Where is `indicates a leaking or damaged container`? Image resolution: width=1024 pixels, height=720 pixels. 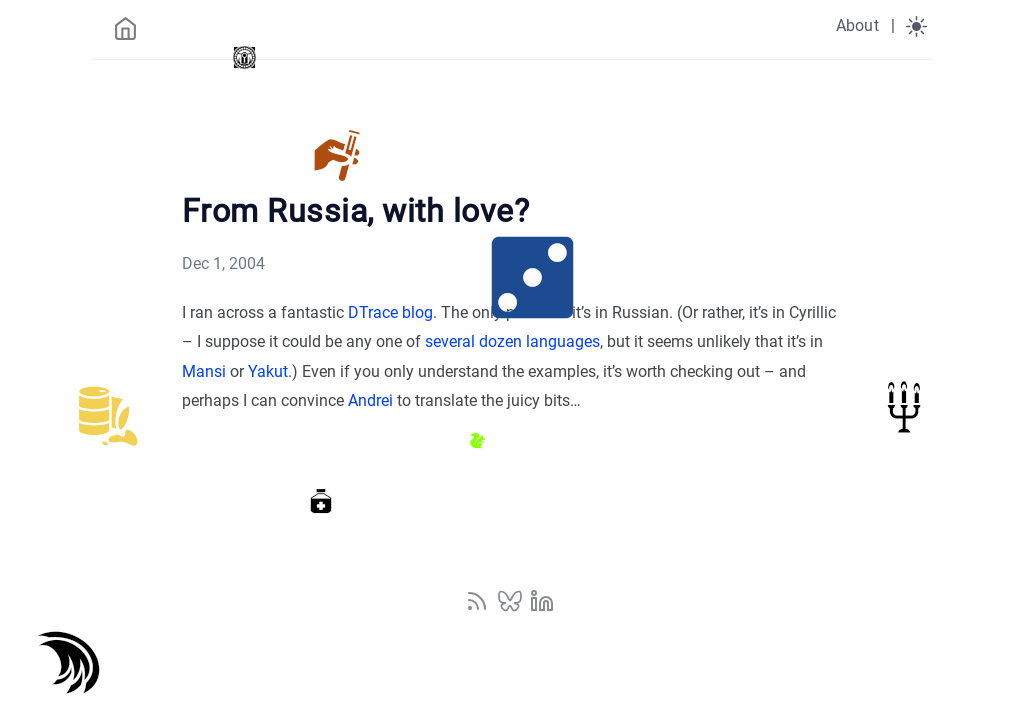 indicates a leaking or damaged container is located at coordinates (107, 415).